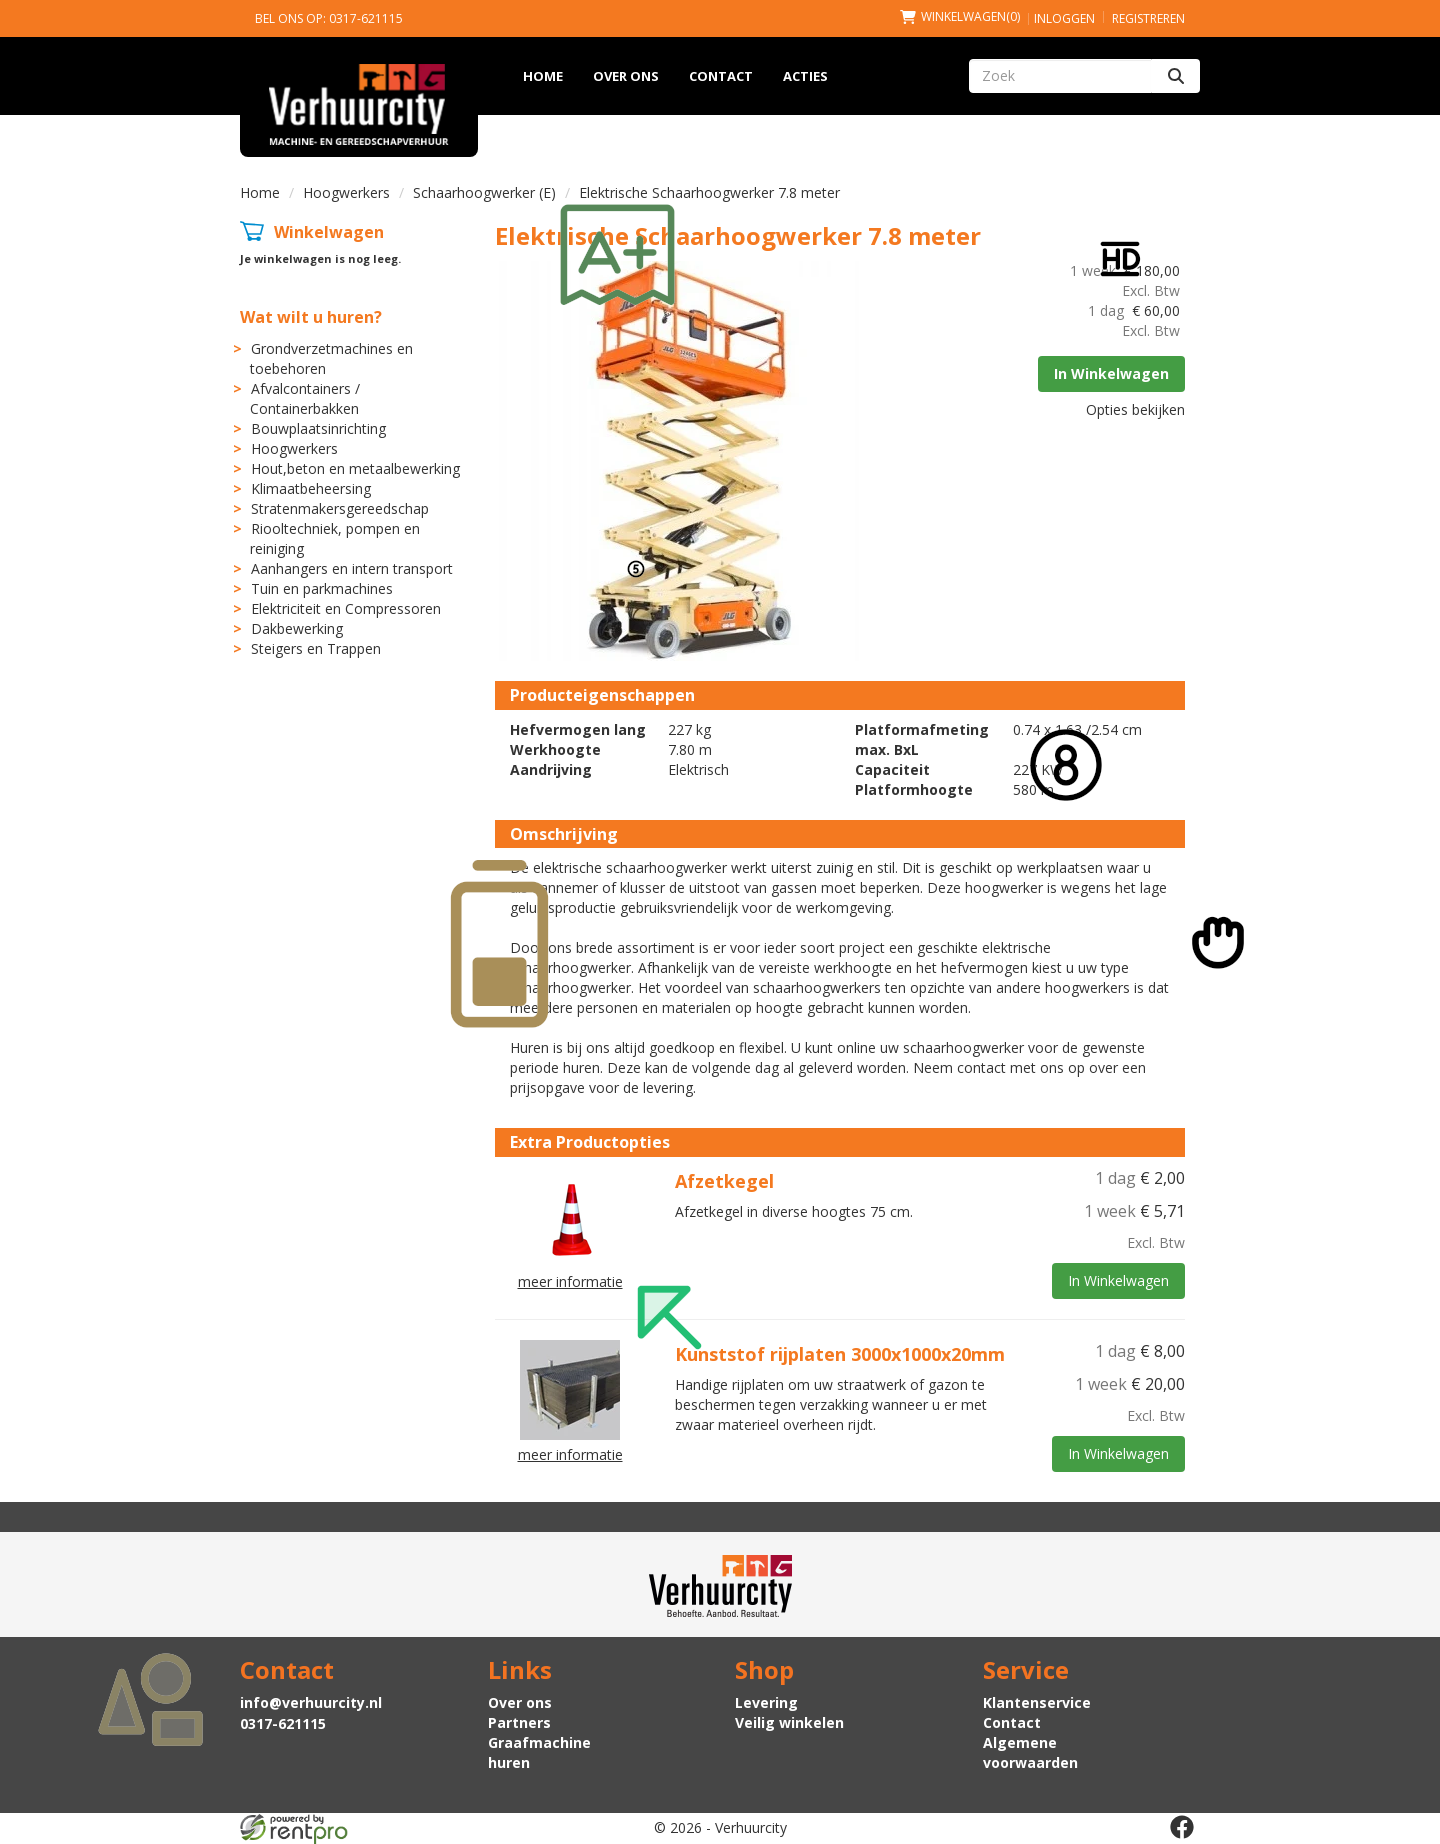 This screenshot has height=1844, width=1440. What do you see at coordinates (669, 1317) in the screenshot?
I see `navigate back to previous screen` at bounding box center [669, 1317].